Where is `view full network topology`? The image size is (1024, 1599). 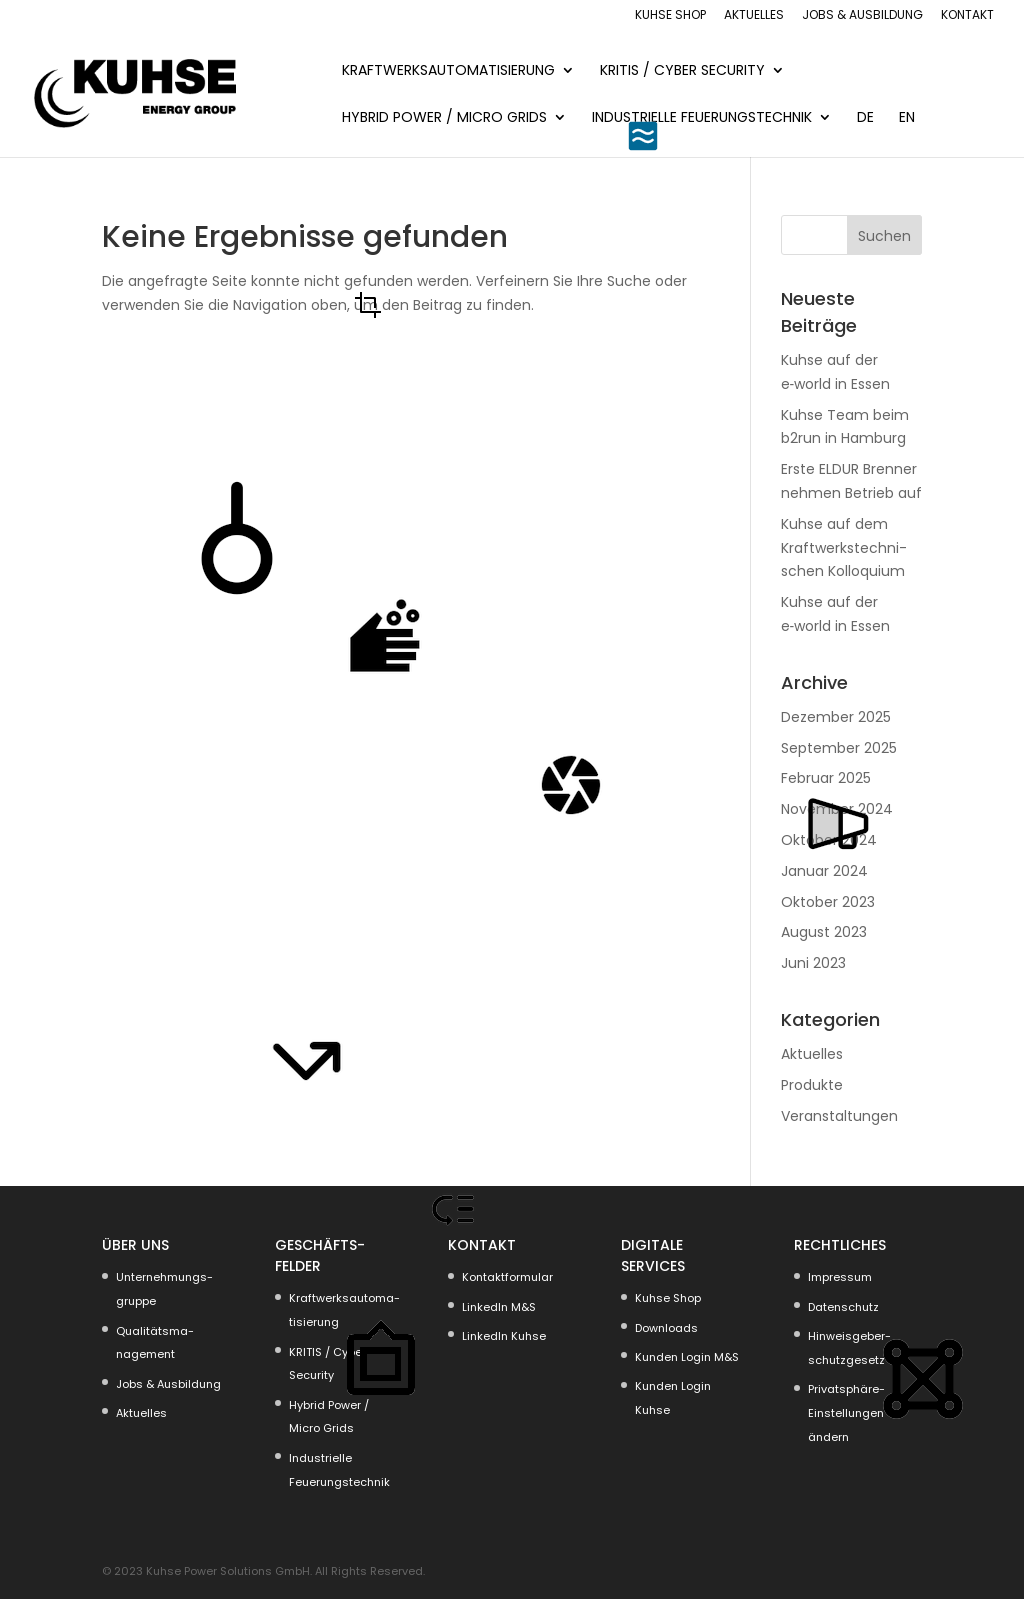
view full network topology is located at coordinates (923, 1379).